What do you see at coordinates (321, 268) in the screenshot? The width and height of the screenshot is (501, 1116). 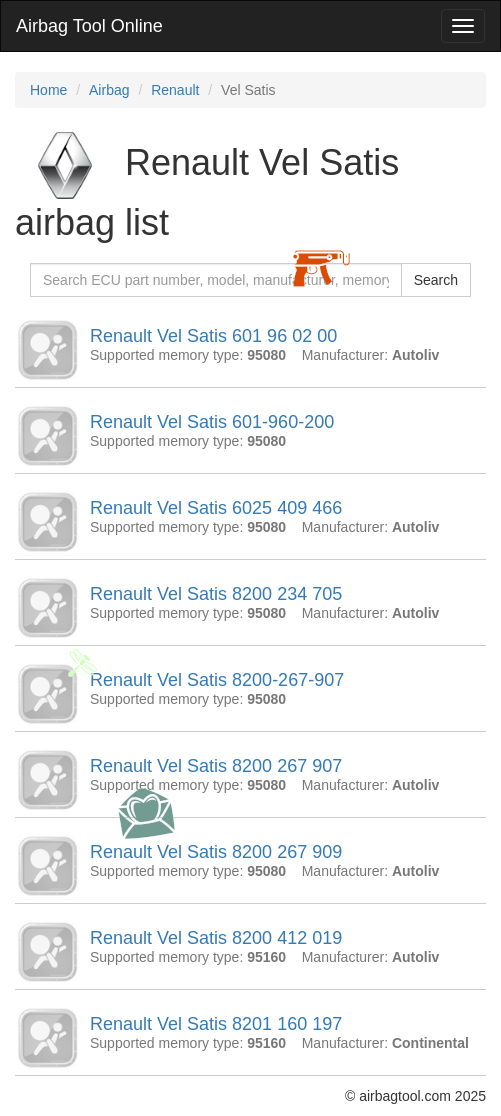 I see `select skorpion submachine gun in weapon loadout` at bounding box center [321, 268].